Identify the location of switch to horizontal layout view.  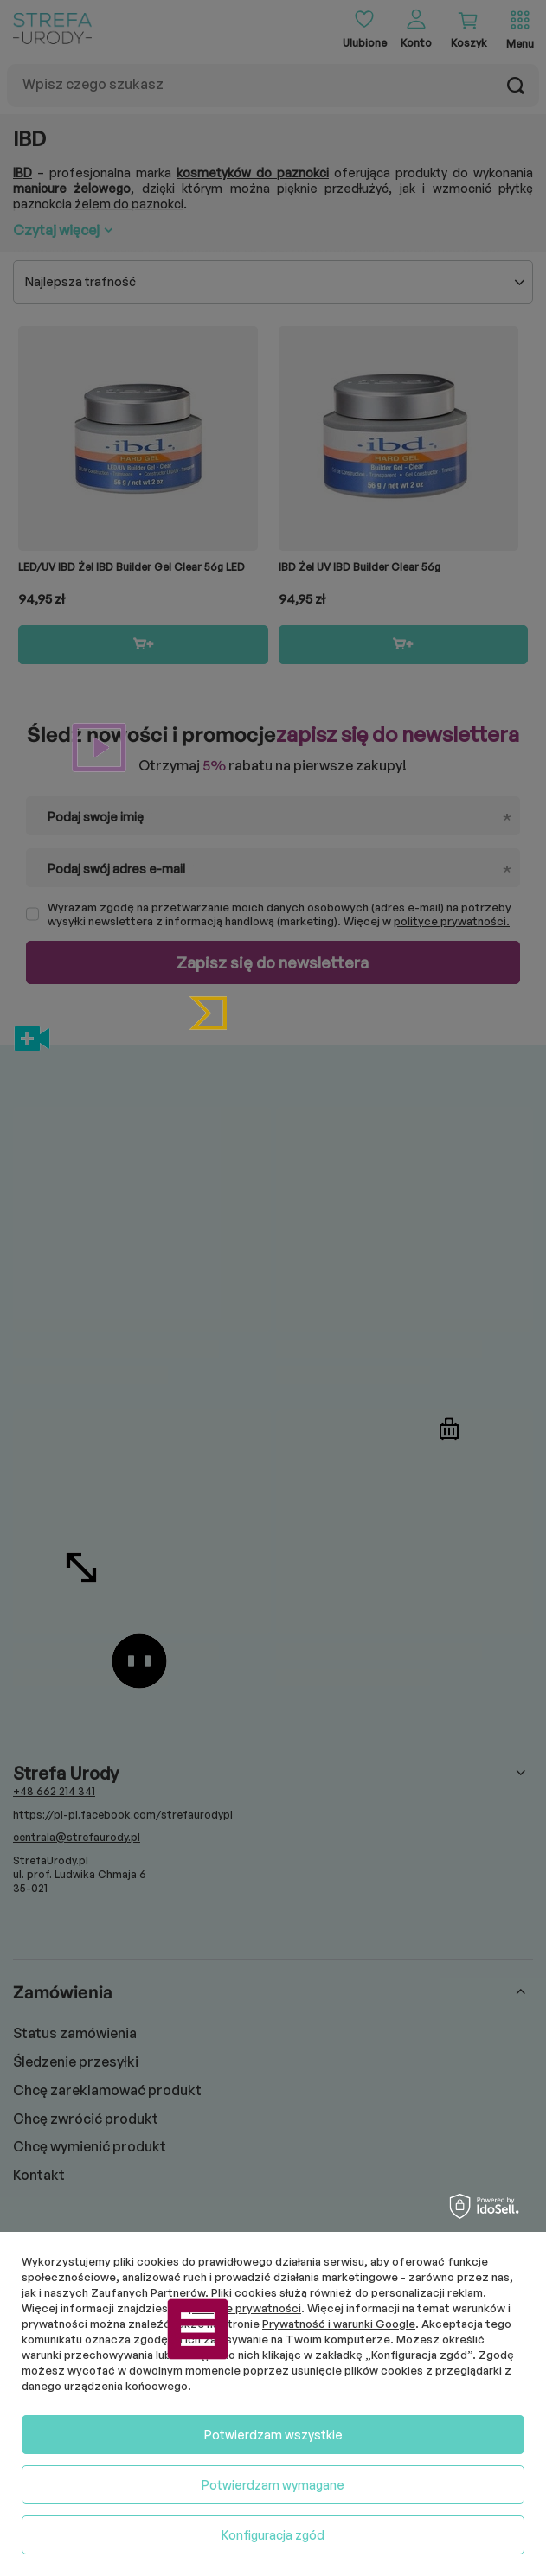
(197, 2329).